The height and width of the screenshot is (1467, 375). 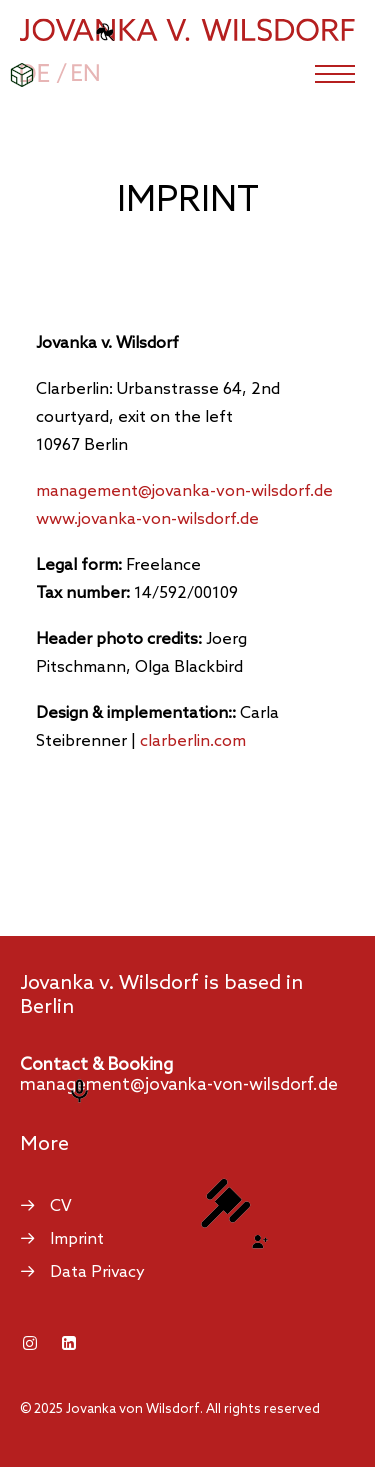 I want to click on tap to start voice input, so click(x=79, y=1091).